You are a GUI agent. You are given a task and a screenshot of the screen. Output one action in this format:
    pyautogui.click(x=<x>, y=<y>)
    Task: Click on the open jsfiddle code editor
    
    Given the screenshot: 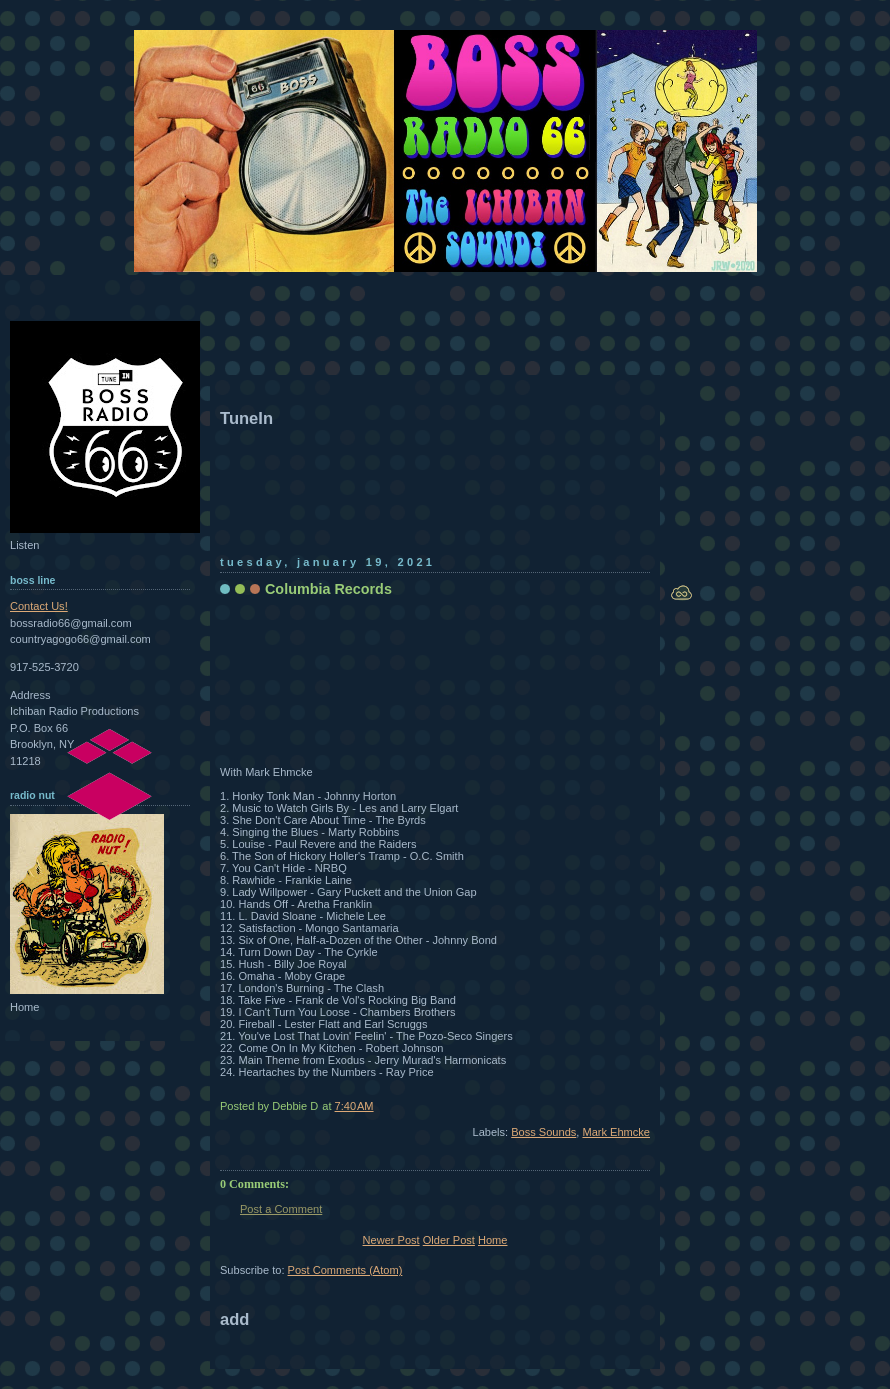 What is the action you would take?
    pyautogui.click(x=681, y=592)
    